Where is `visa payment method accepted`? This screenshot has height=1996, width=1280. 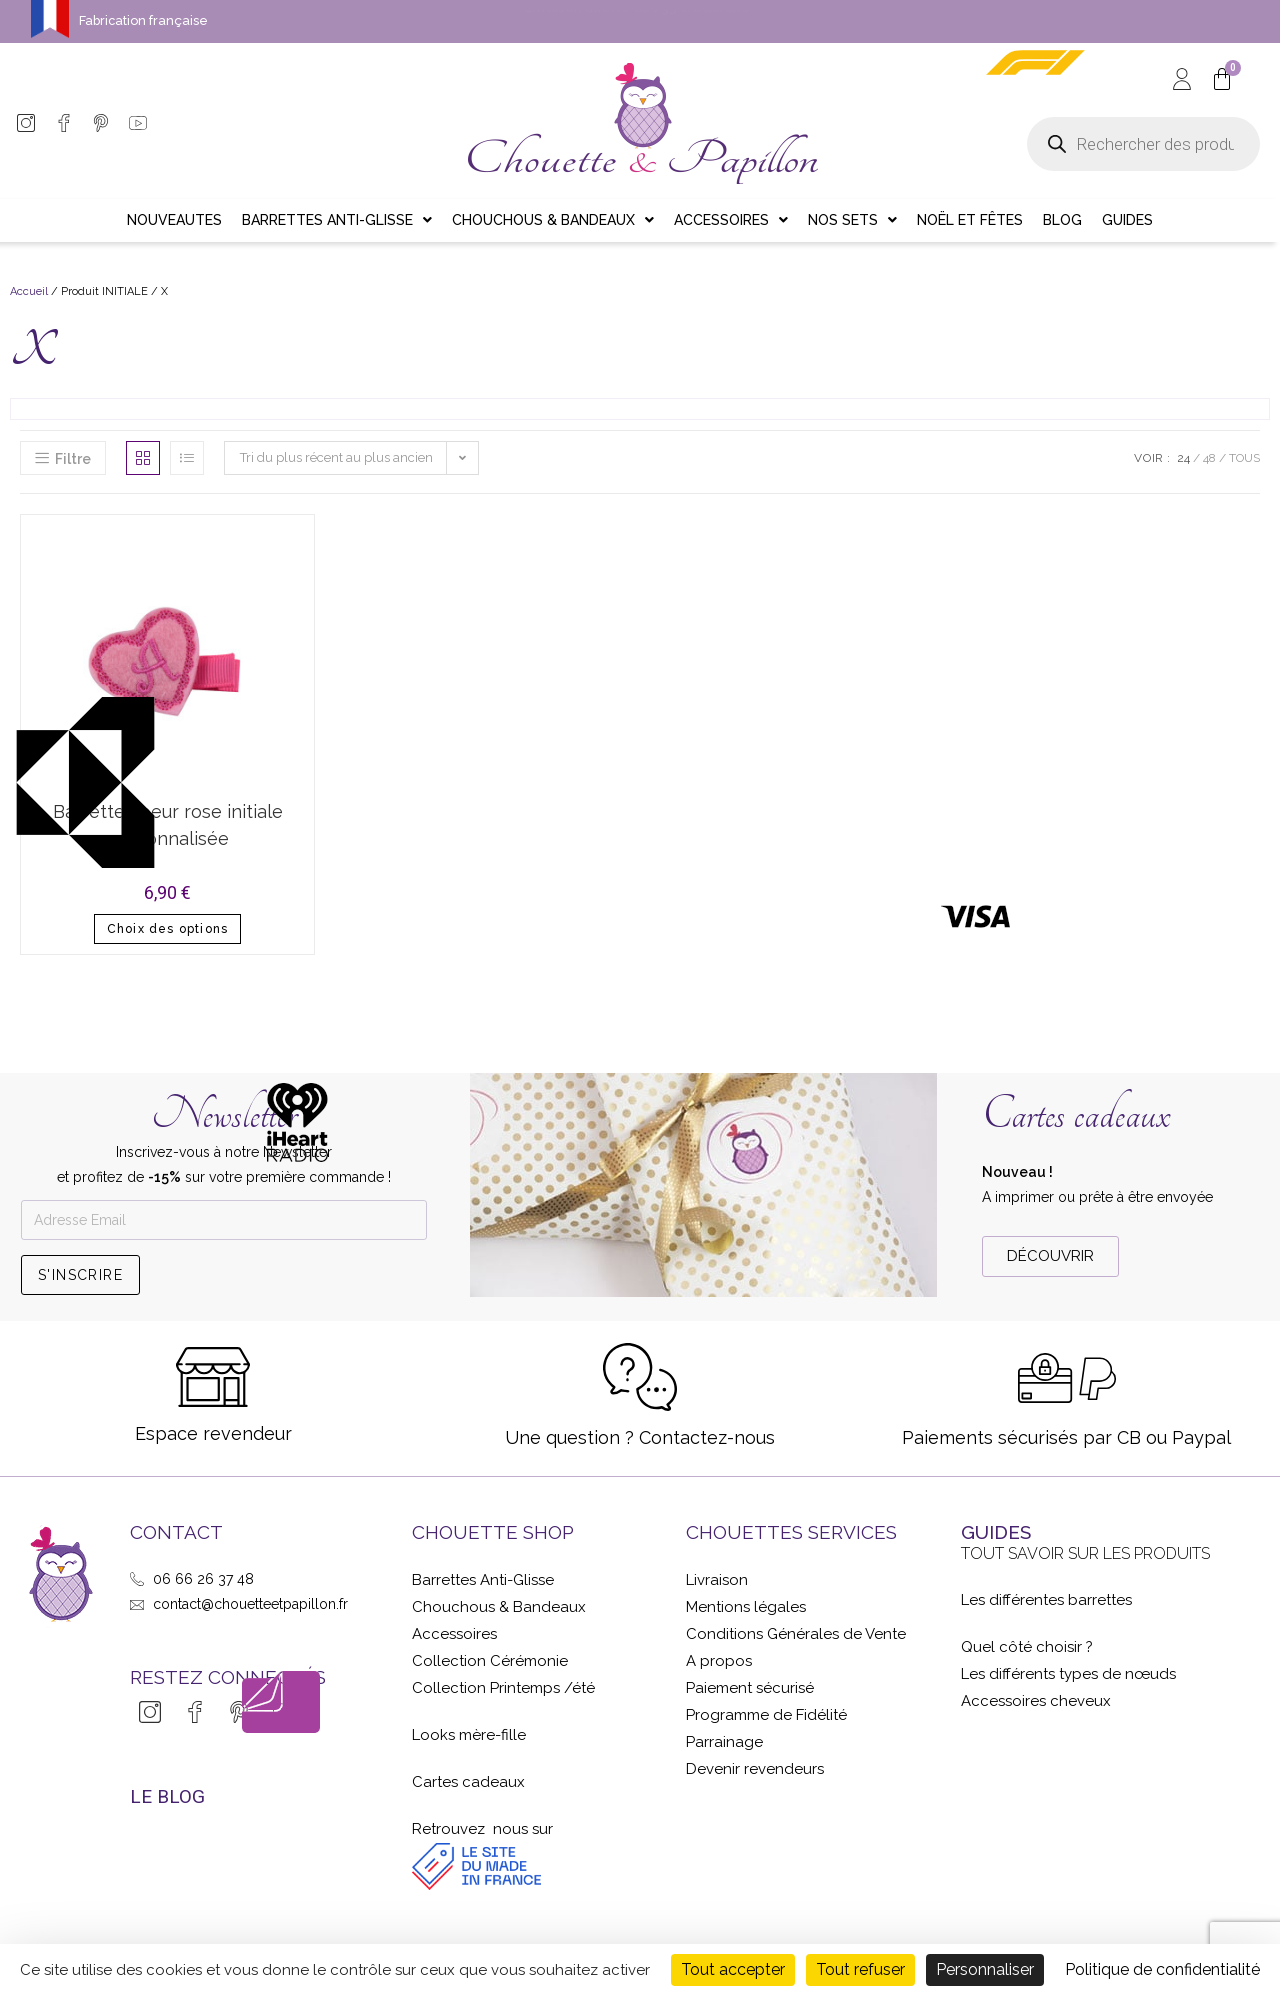
visa payment method accepted is located at coordinates (975, 916).